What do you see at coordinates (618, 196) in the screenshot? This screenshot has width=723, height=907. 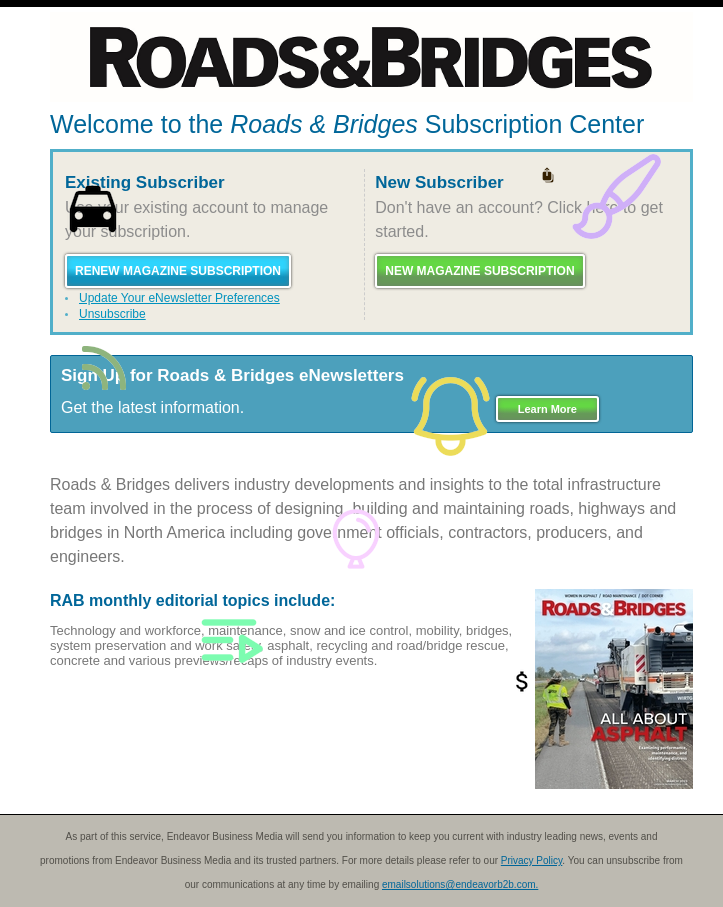 I see `access drawing or painting tools` at bounding box center [618, 196].